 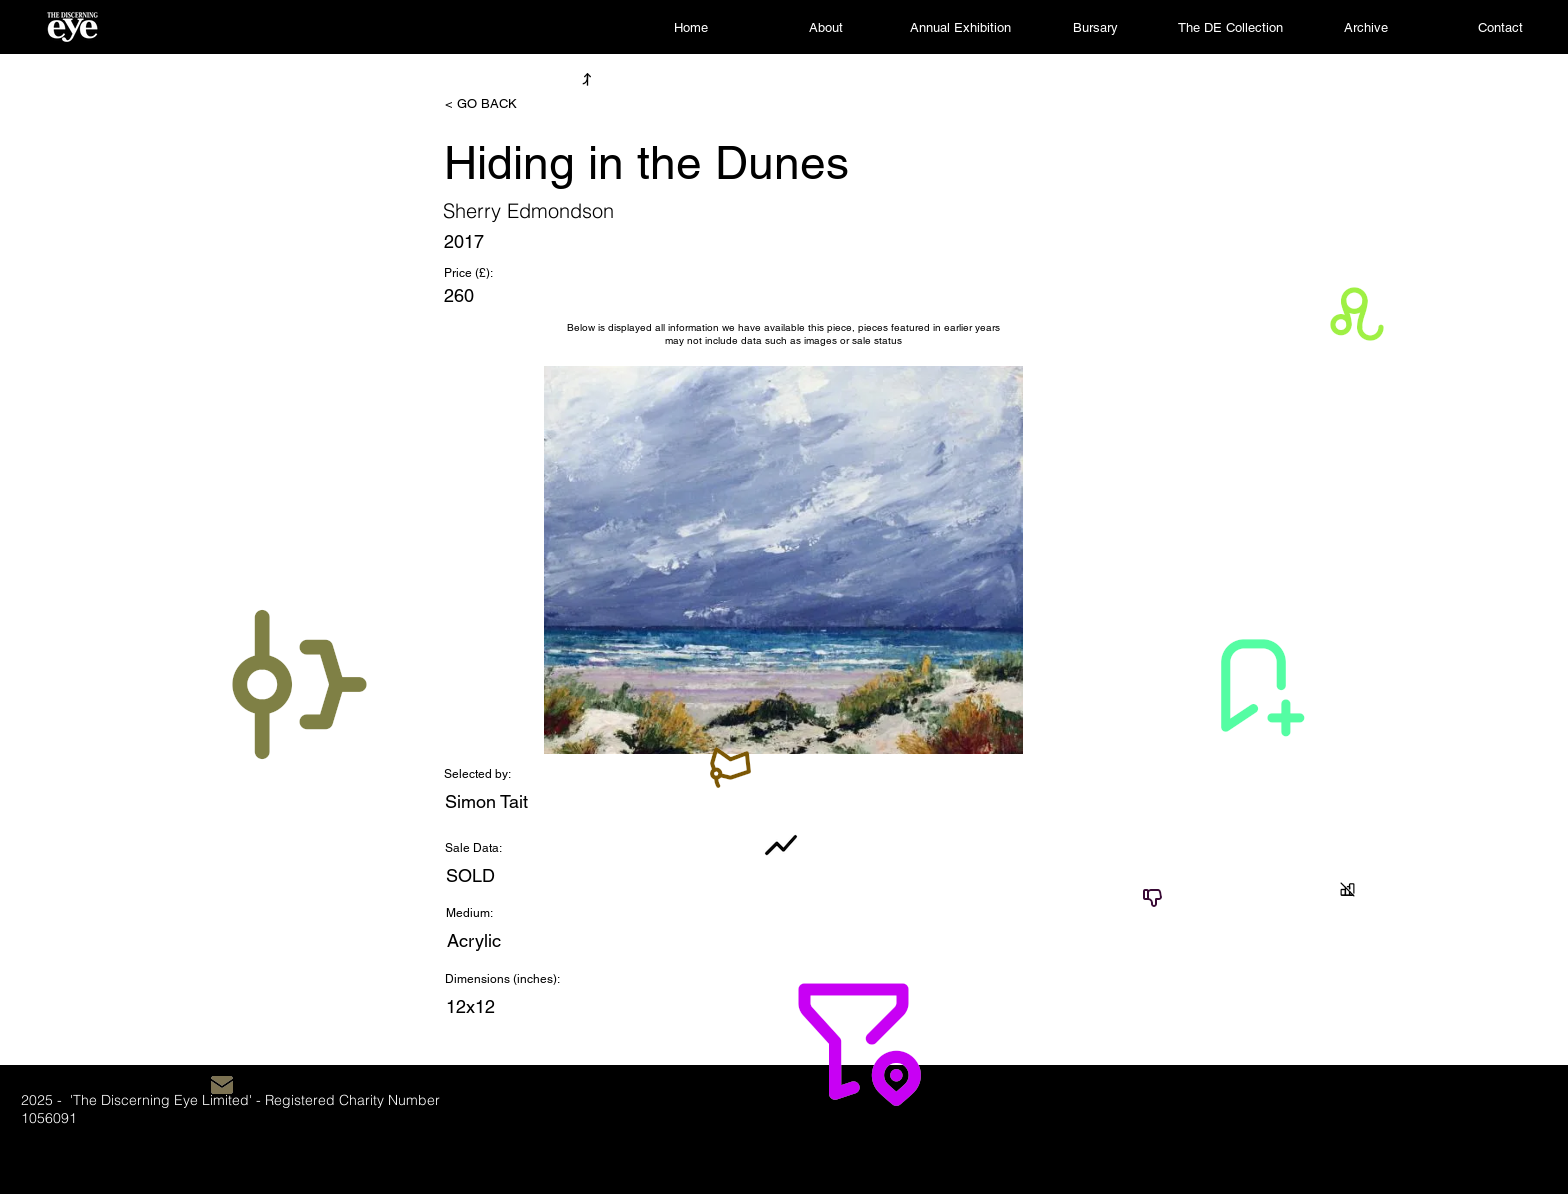 What do you see at coordinates (1357, 314) in the screenshot?
I see `indicates leo zodiac sign` at bounding box center [1357, 314].